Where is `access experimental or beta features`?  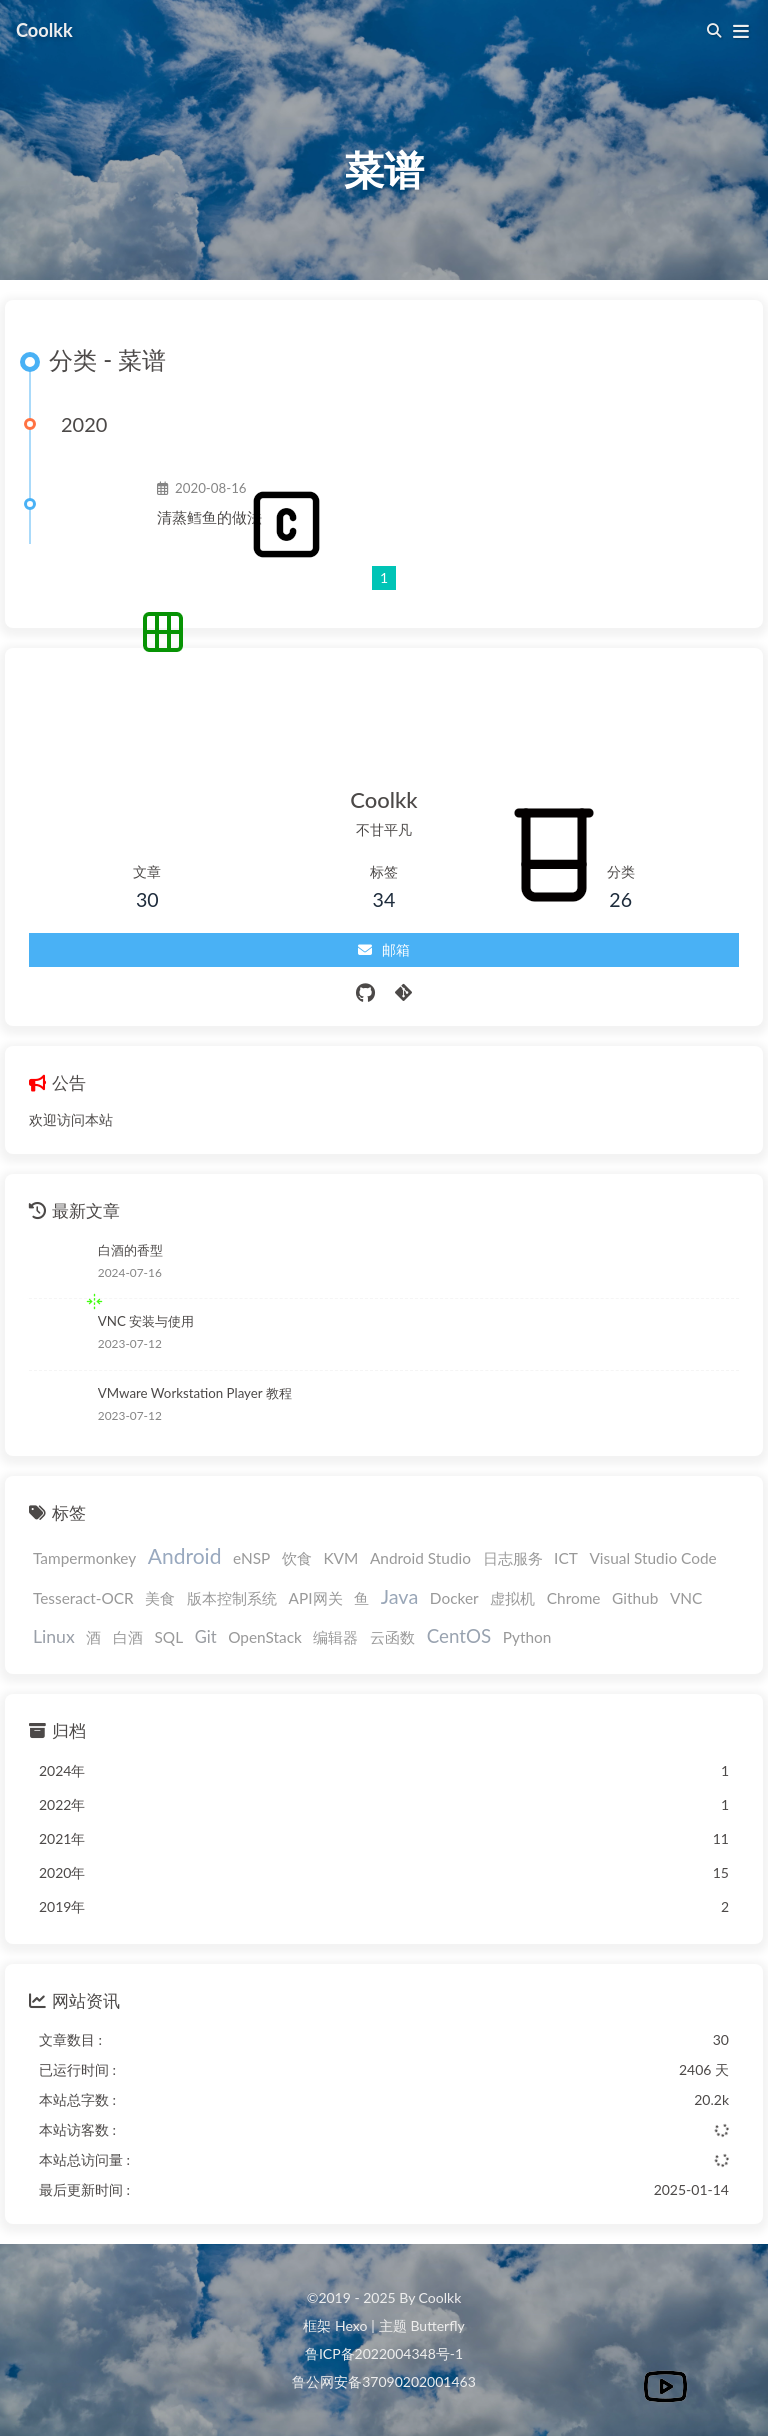 access experimental or beta features is located at coordinates (554, 855).